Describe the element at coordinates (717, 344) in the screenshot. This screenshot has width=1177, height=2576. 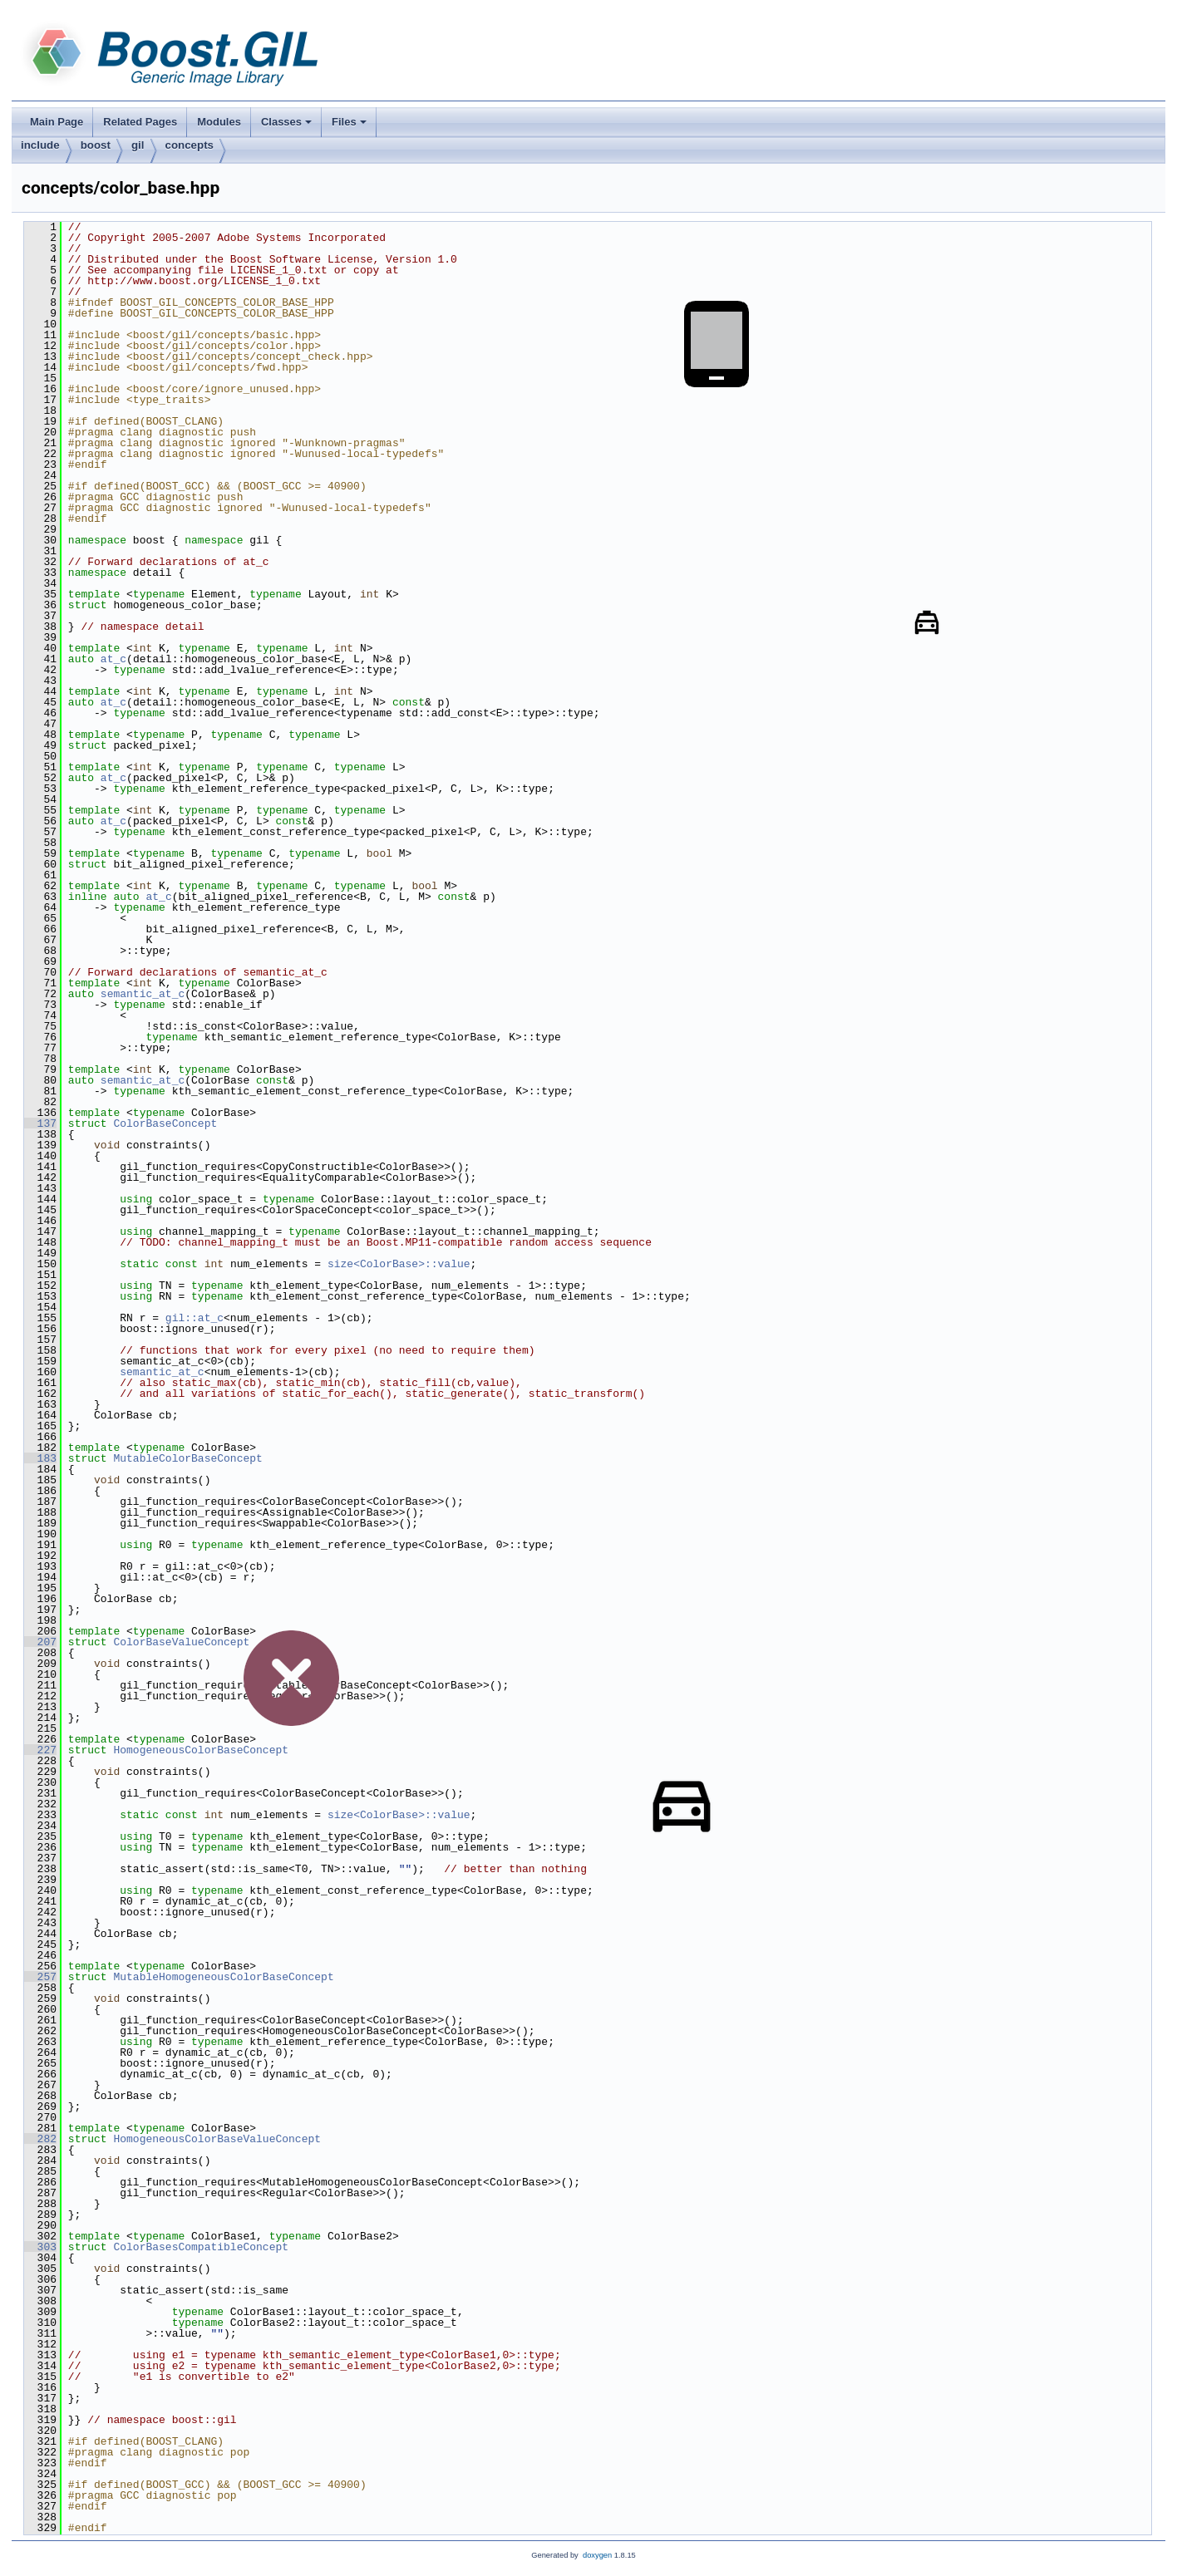
I see `switch to tablet view or mode` at that location.